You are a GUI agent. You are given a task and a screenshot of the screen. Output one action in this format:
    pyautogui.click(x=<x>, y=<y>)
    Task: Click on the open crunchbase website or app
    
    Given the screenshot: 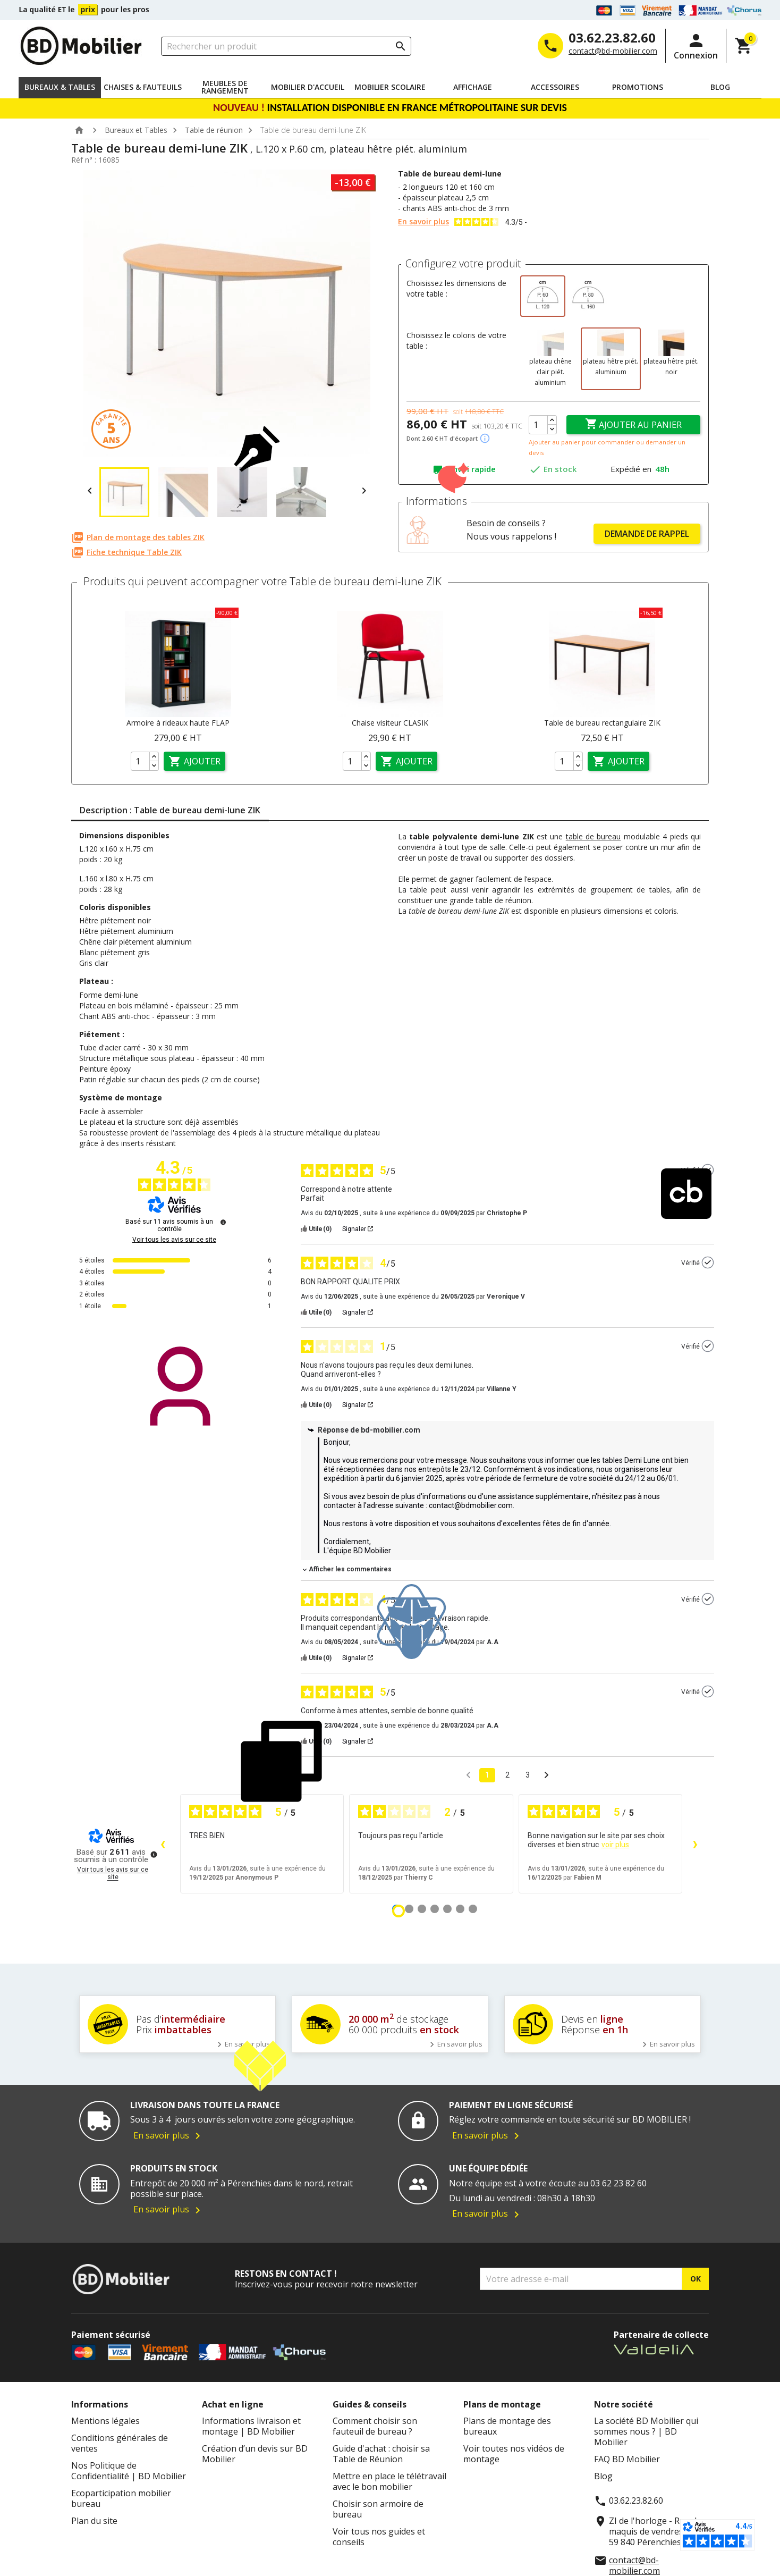 What is the action you would take?
    pyautogui.click(x=686, y=1193)
    